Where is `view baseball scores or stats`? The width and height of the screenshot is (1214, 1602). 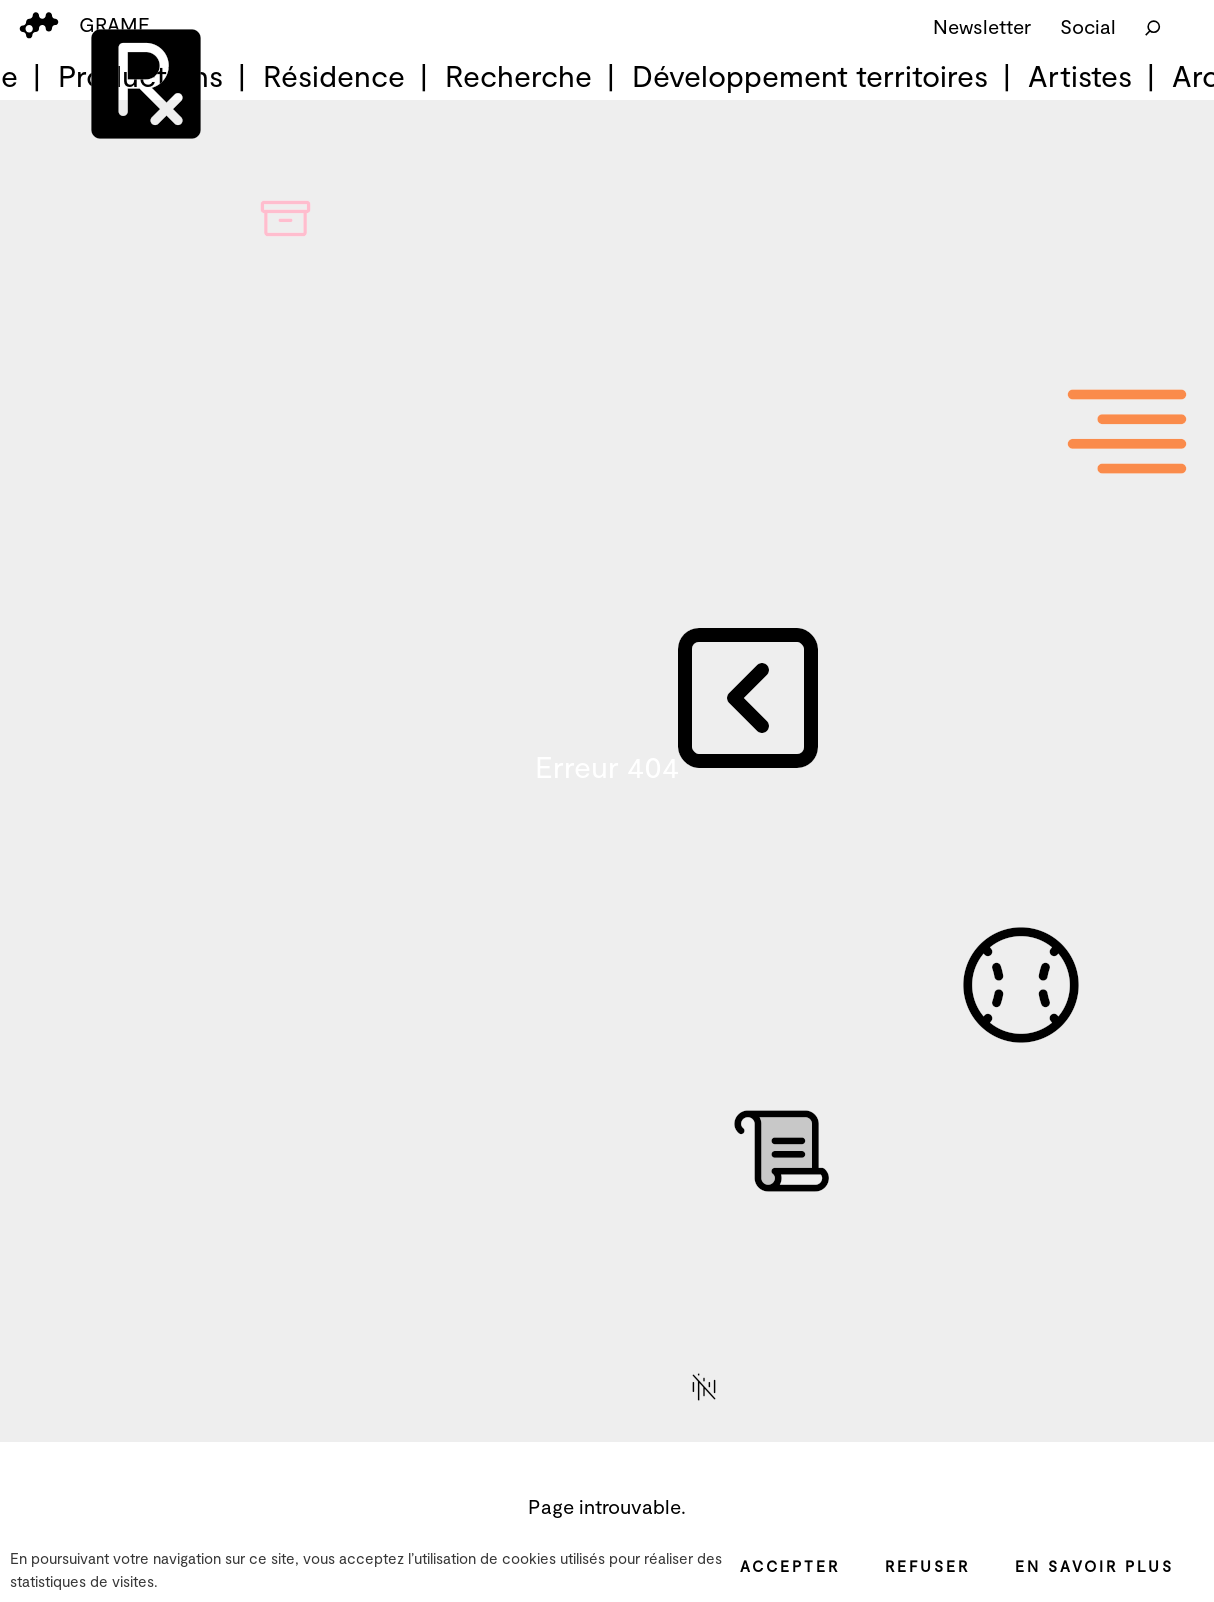
view baseball scores or stats is located at coordinates (1021, 985).